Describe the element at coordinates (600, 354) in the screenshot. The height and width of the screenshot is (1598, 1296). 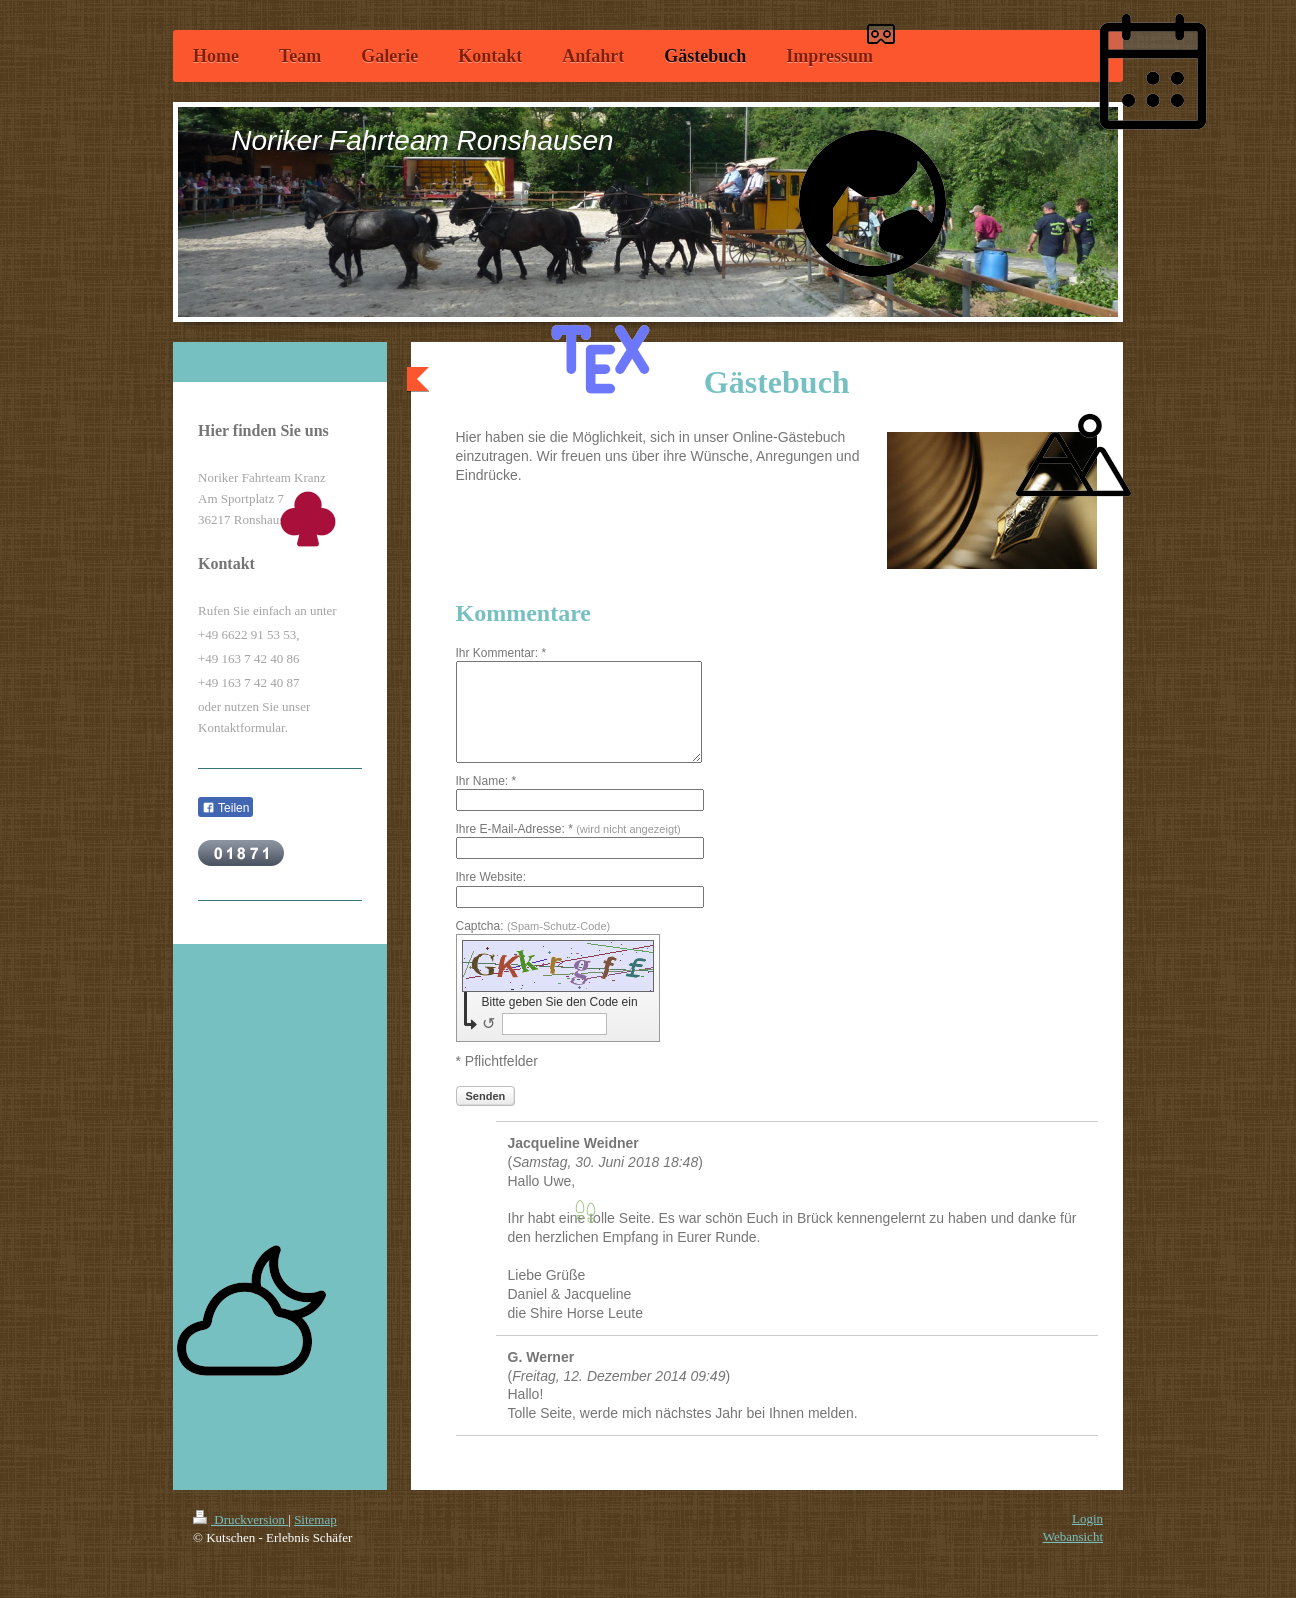
I see `format document using TeX typesetting` at that location.